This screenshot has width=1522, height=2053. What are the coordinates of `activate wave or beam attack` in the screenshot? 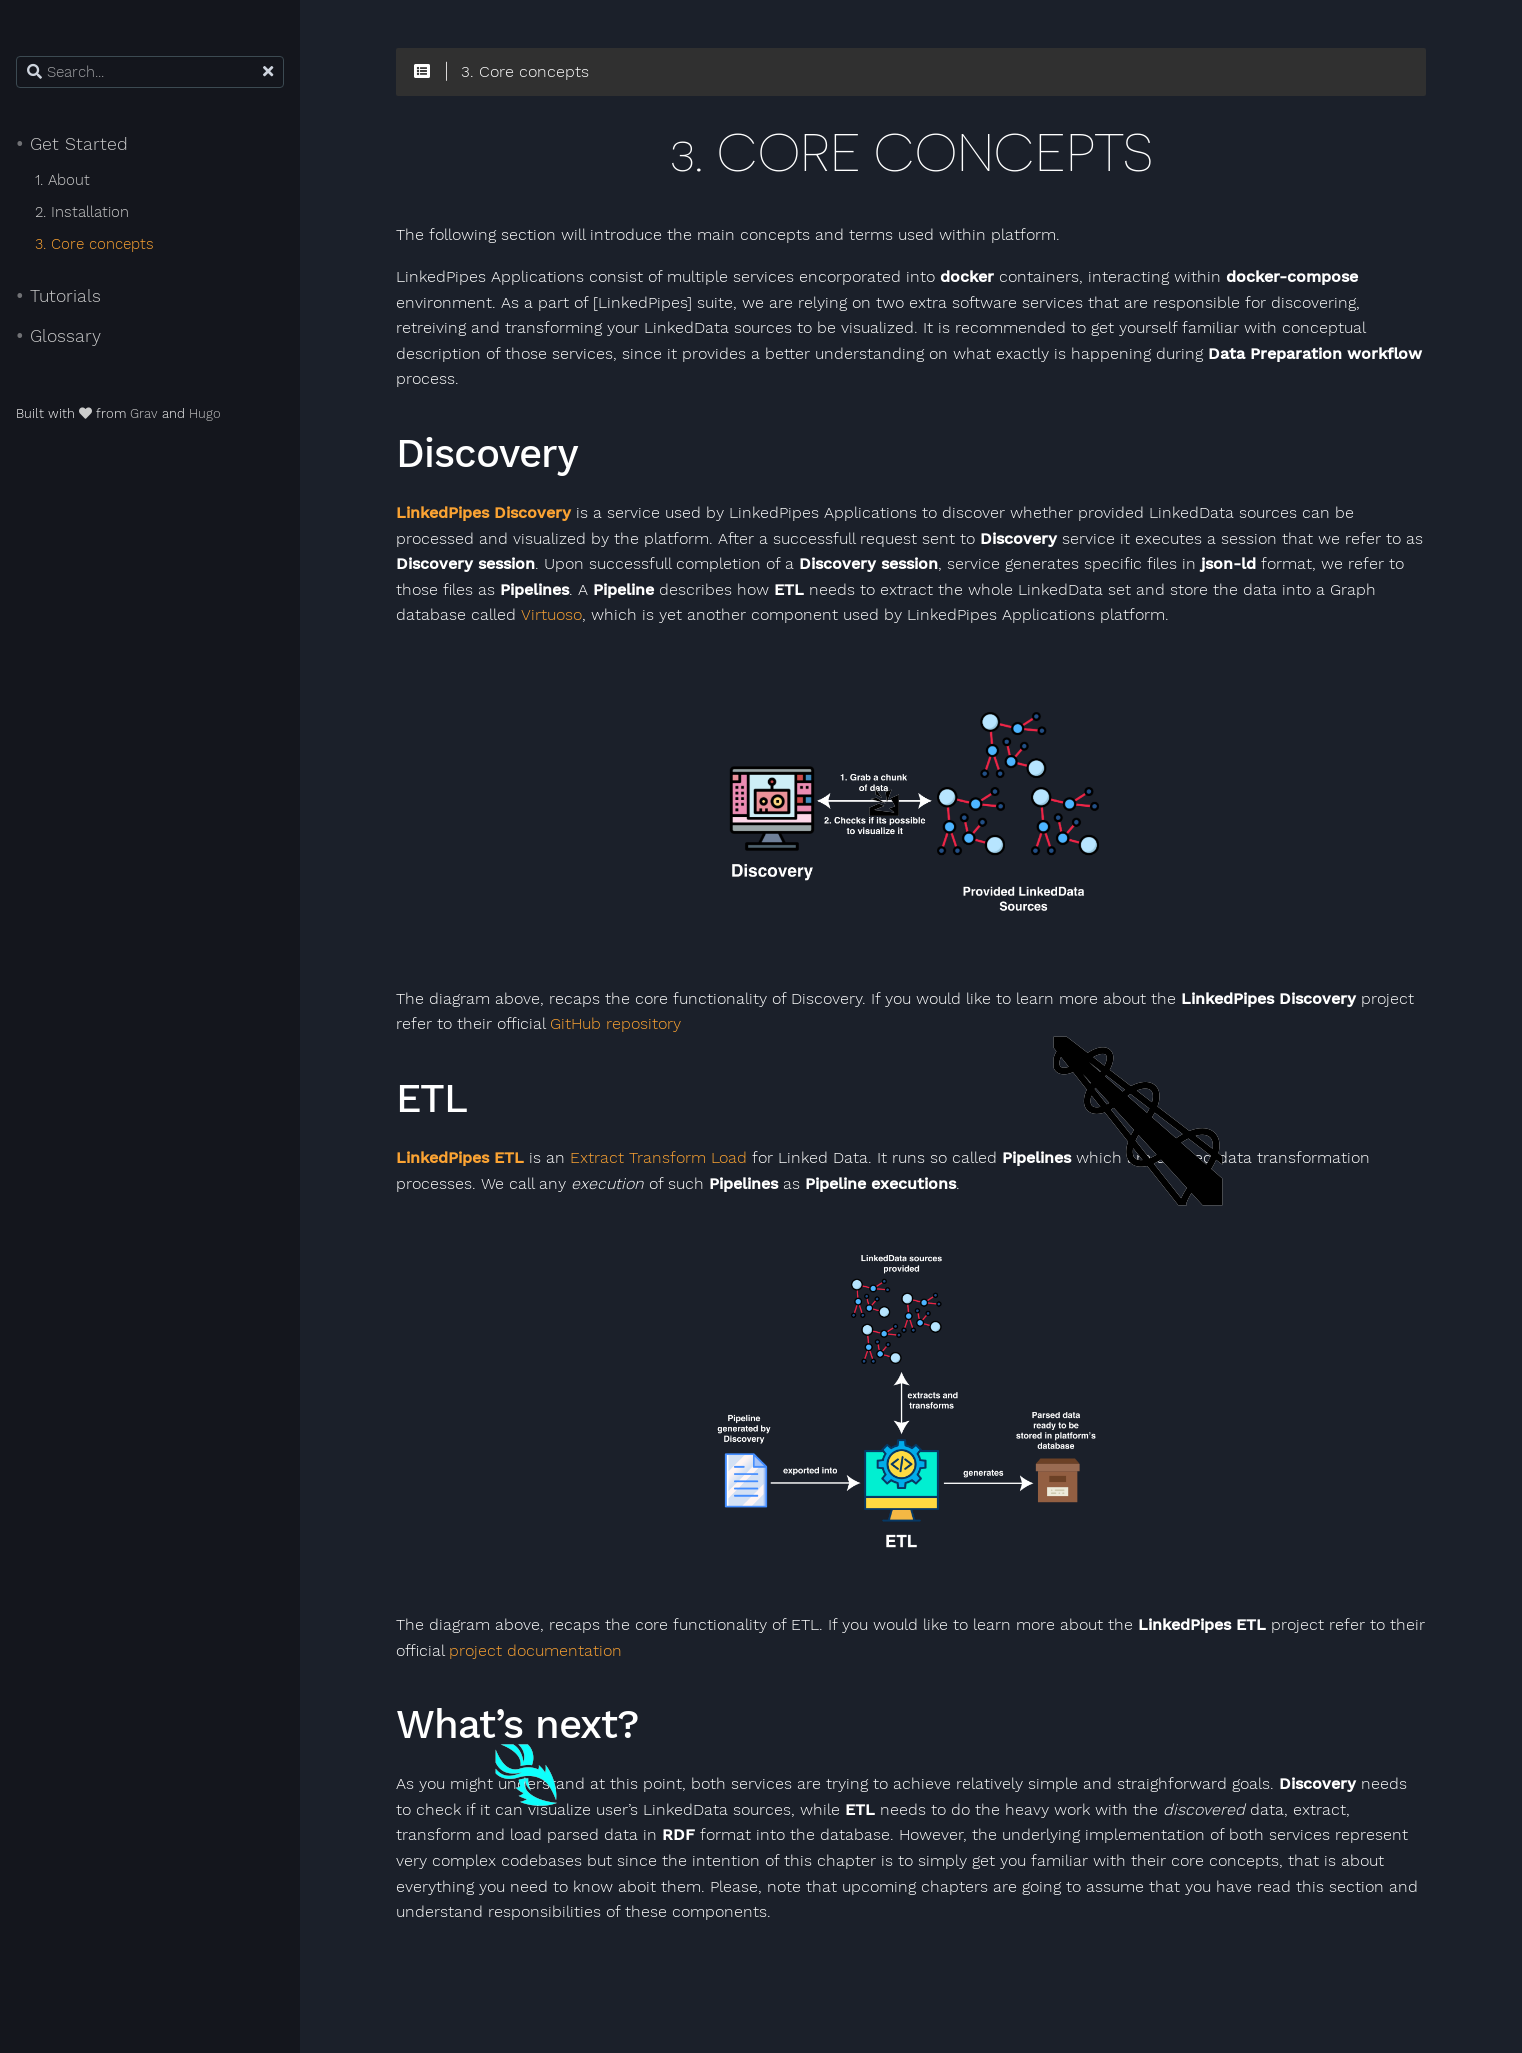 It's located at (1138, 1121).